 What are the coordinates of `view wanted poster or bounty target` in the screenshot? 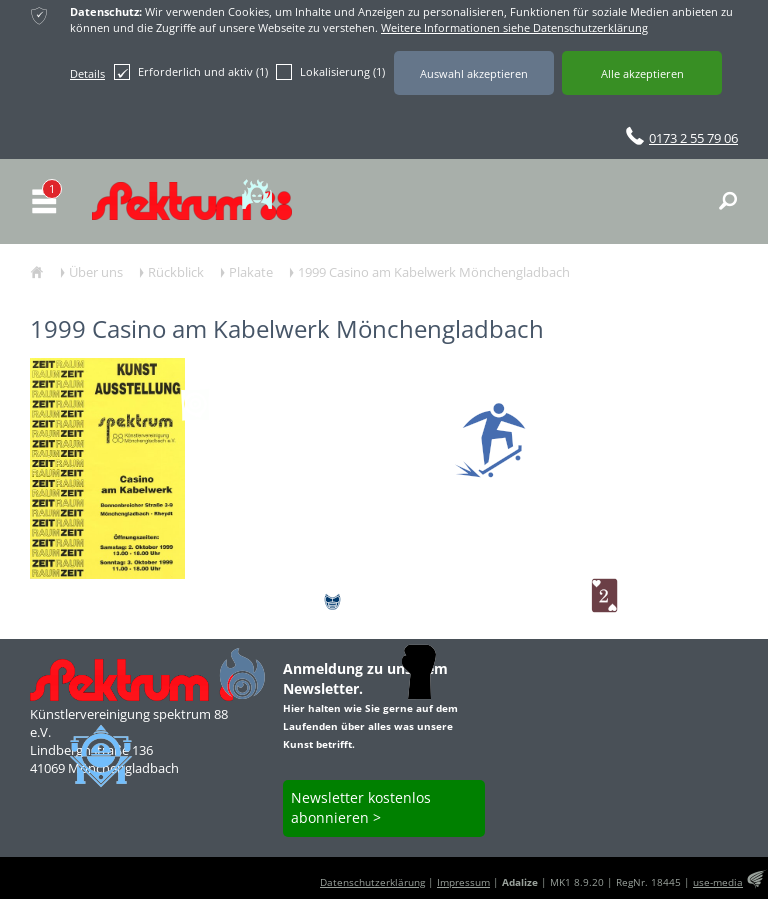 It's located at (195, 404).